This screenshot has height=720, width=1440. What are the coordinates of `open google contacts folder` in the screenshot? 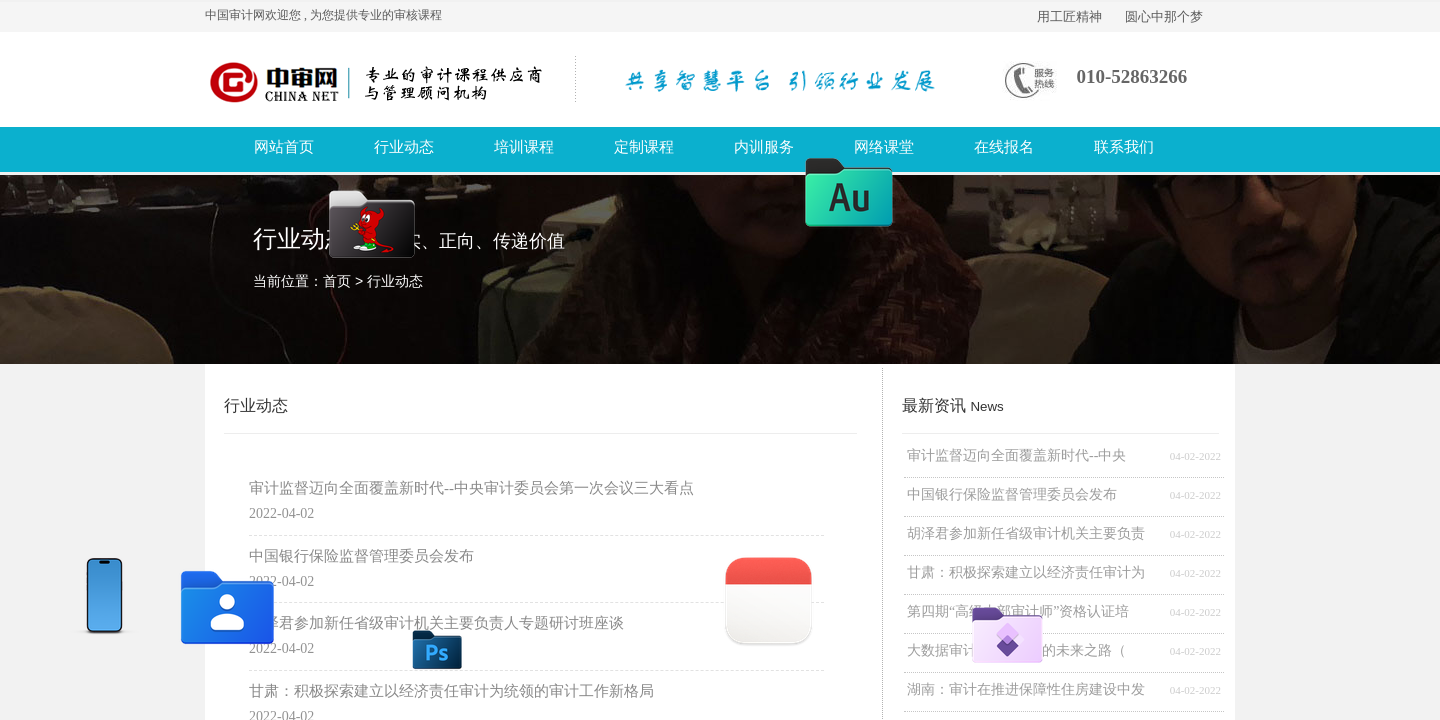 It's located at (227, 610).